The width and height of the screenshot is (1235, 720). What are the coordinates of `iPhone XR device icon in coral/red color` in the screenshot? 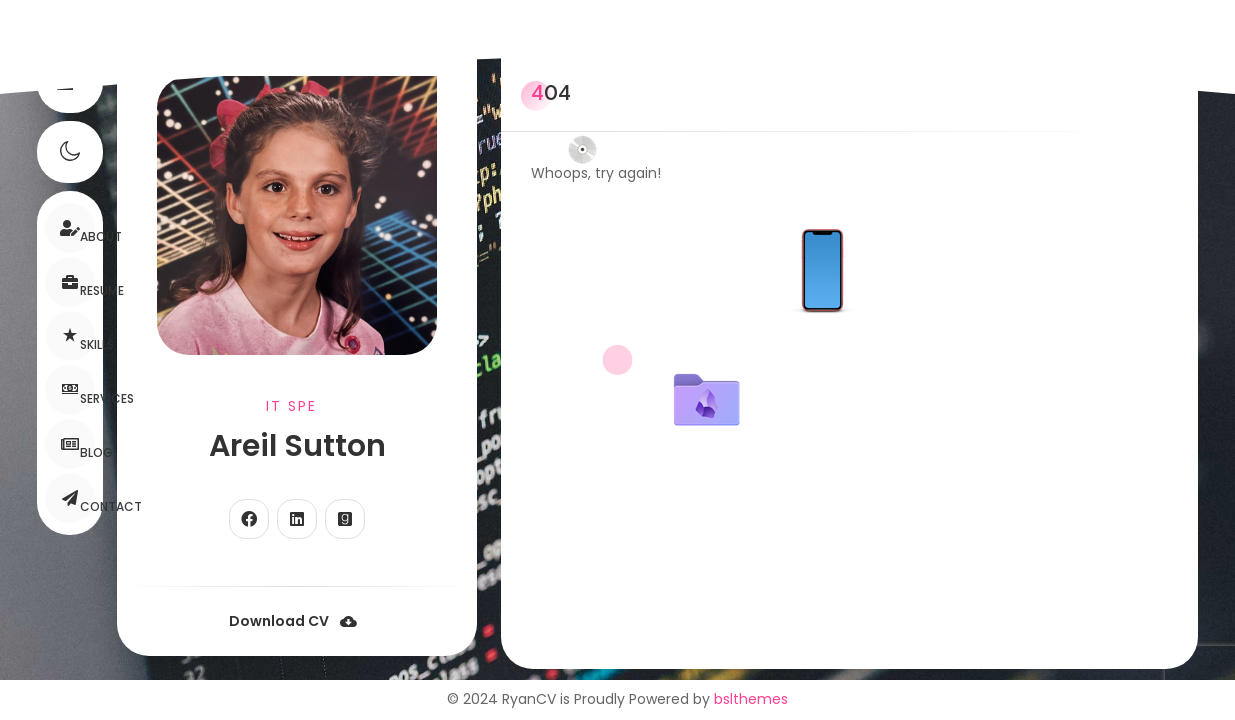 It's located at (822, 271).